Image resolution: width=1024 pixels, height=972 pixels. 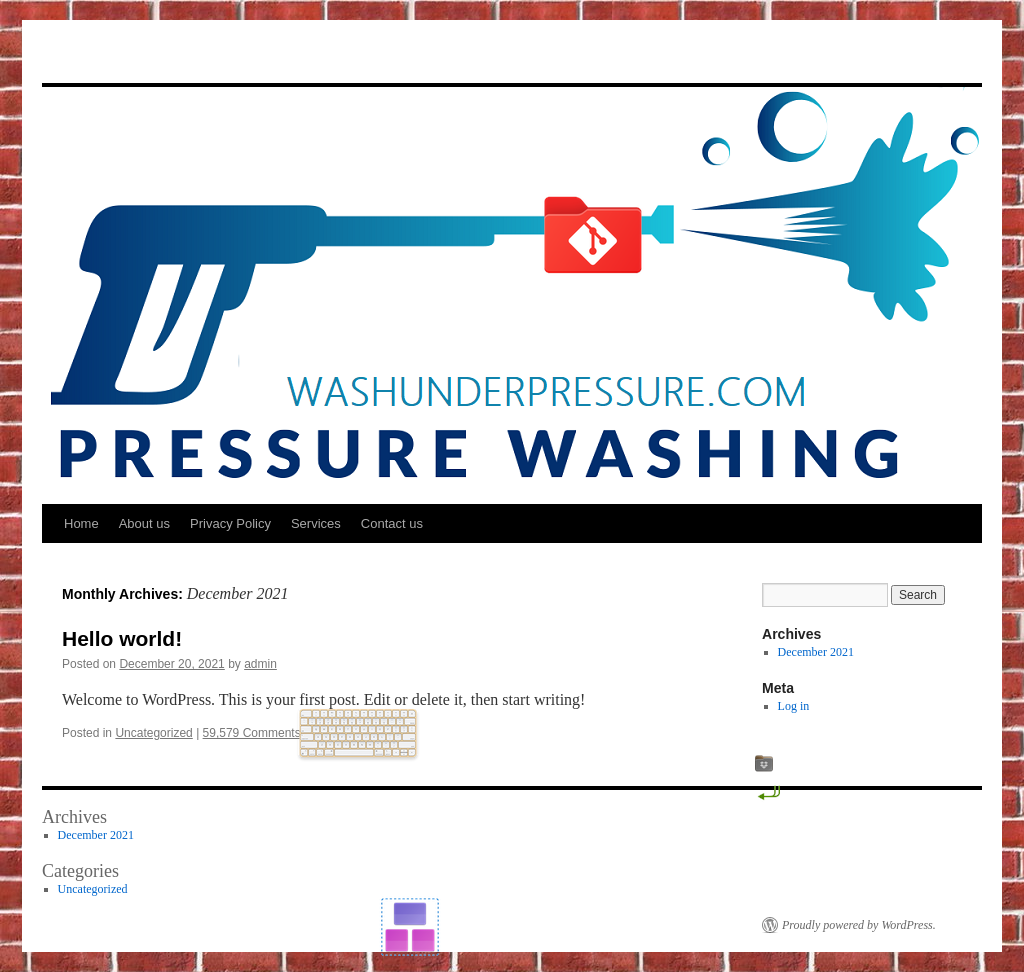 What do you see at coordinates (768, 791) in the screenshot?
I see `reply to all recipients of an email` at bounding box center [768, 791].